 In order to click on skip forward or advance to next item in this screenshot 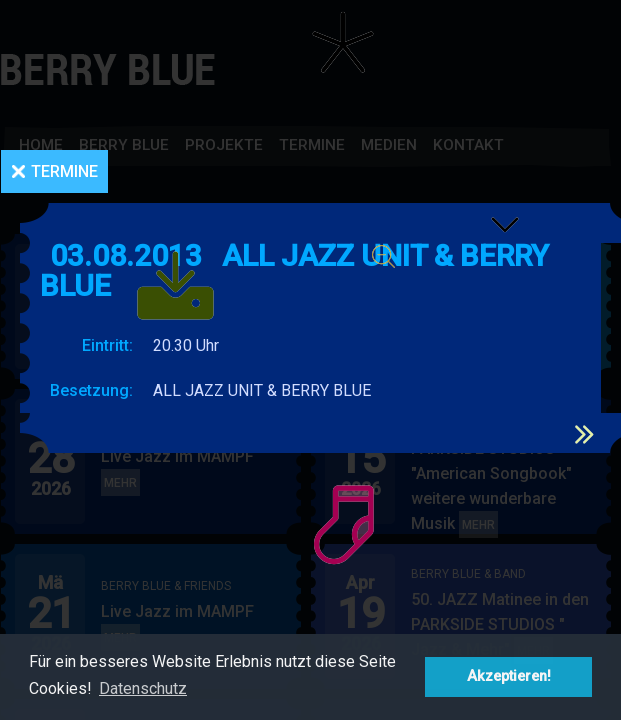, I will do `click(583, 434)`.